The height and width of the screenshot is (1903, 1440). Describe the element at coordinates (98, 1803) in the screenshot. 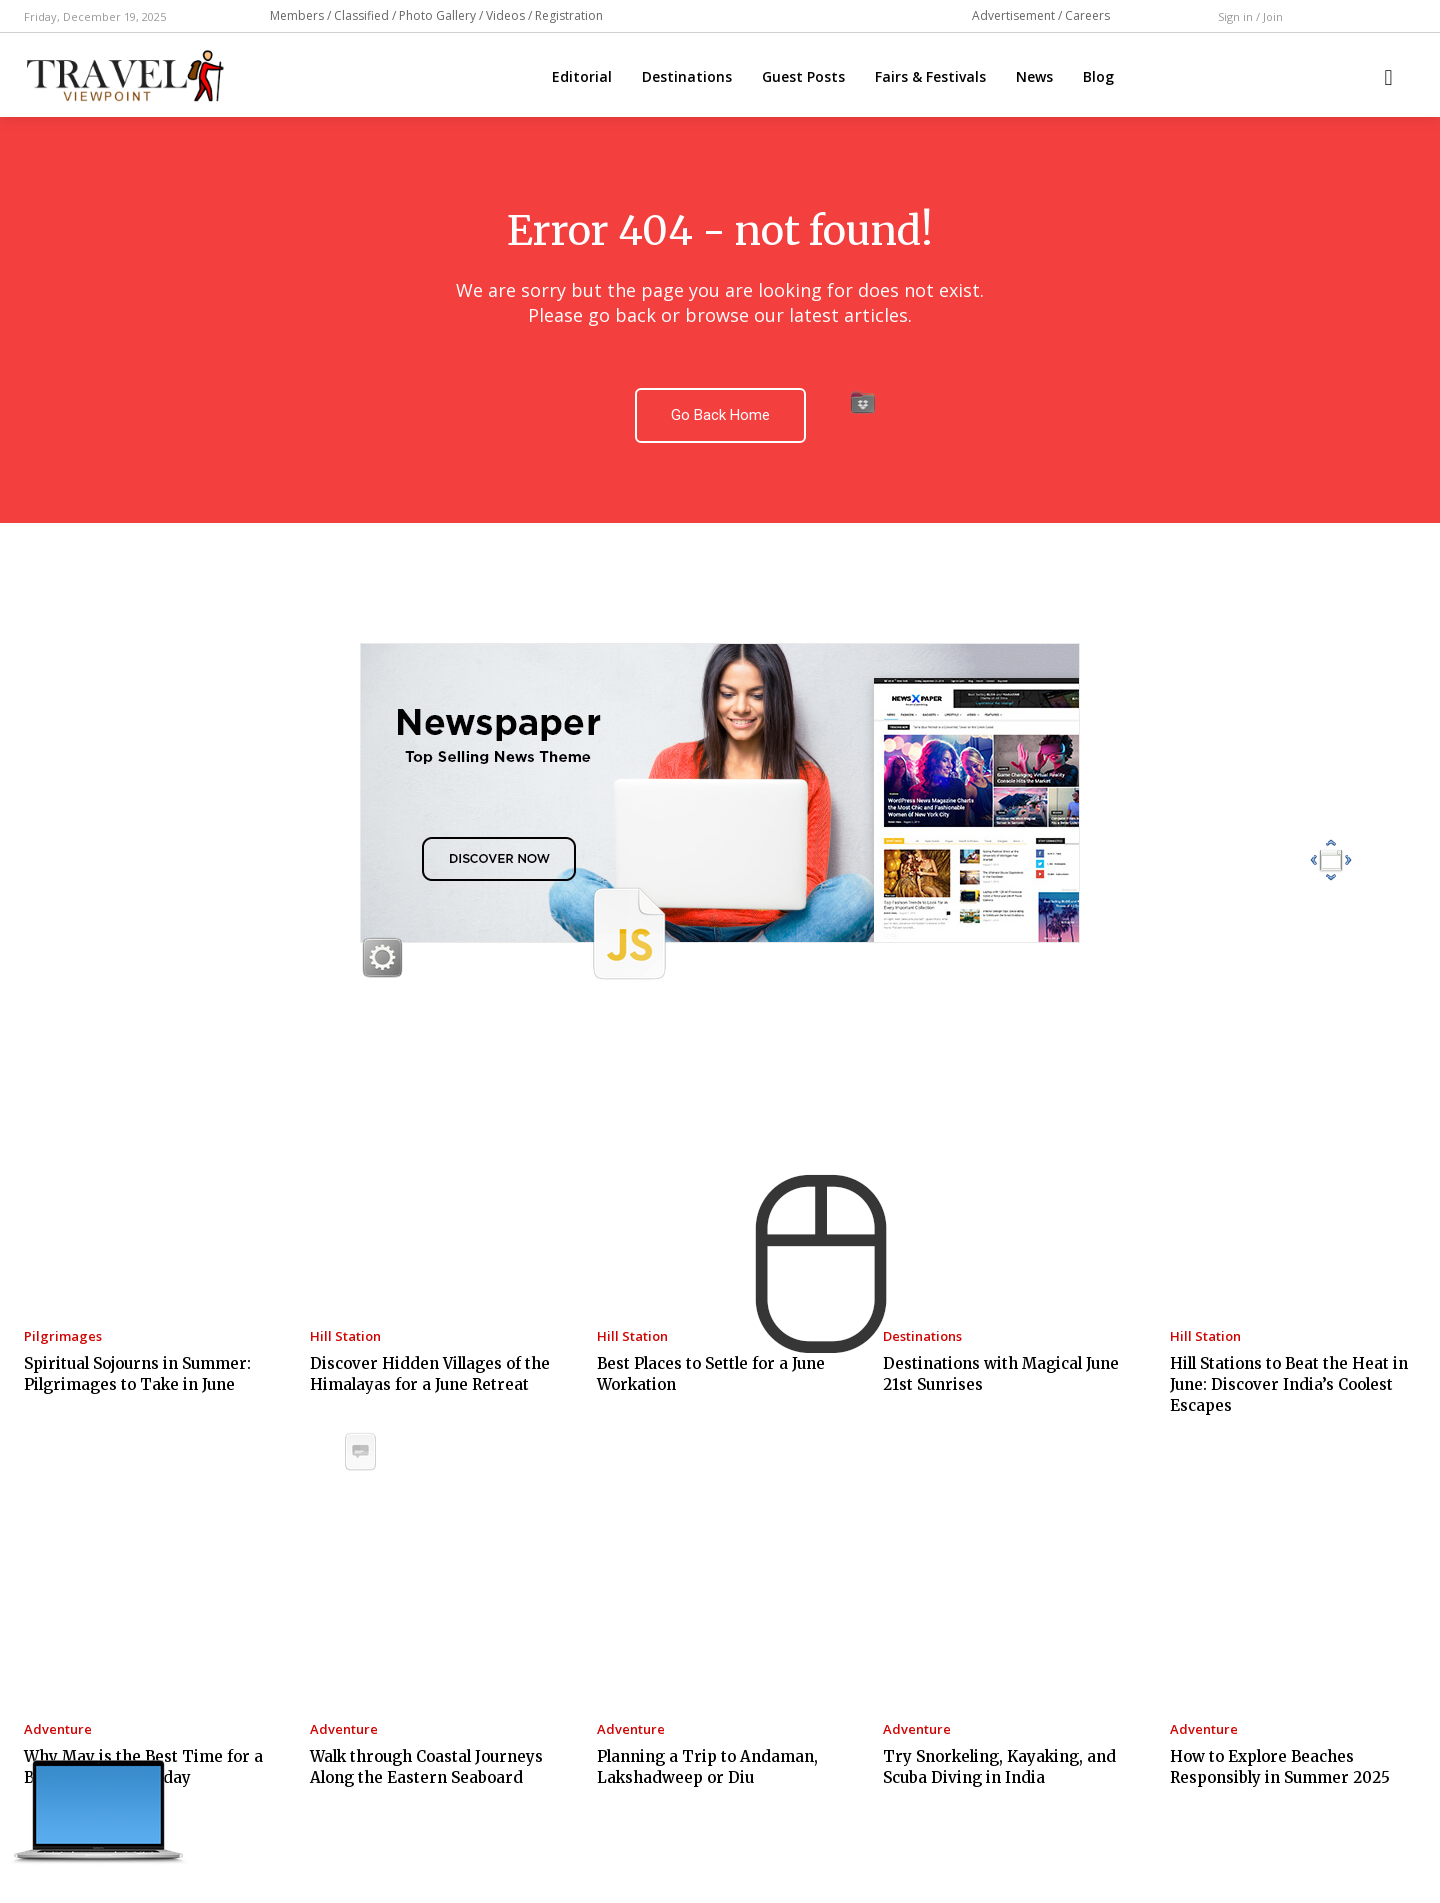

I see `macbook pro device icon` at that location.